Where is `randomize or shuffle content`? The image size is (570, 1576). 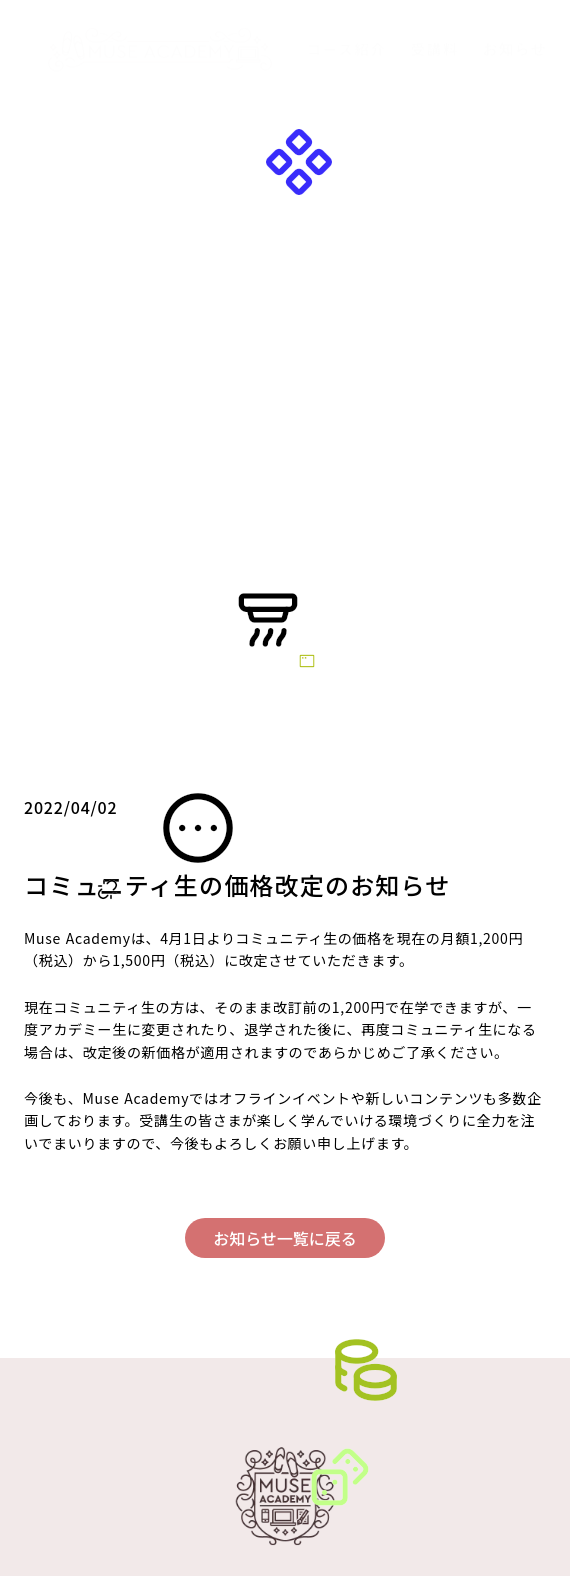
randomize or shuffle content is located at coordinates (340, 1477).